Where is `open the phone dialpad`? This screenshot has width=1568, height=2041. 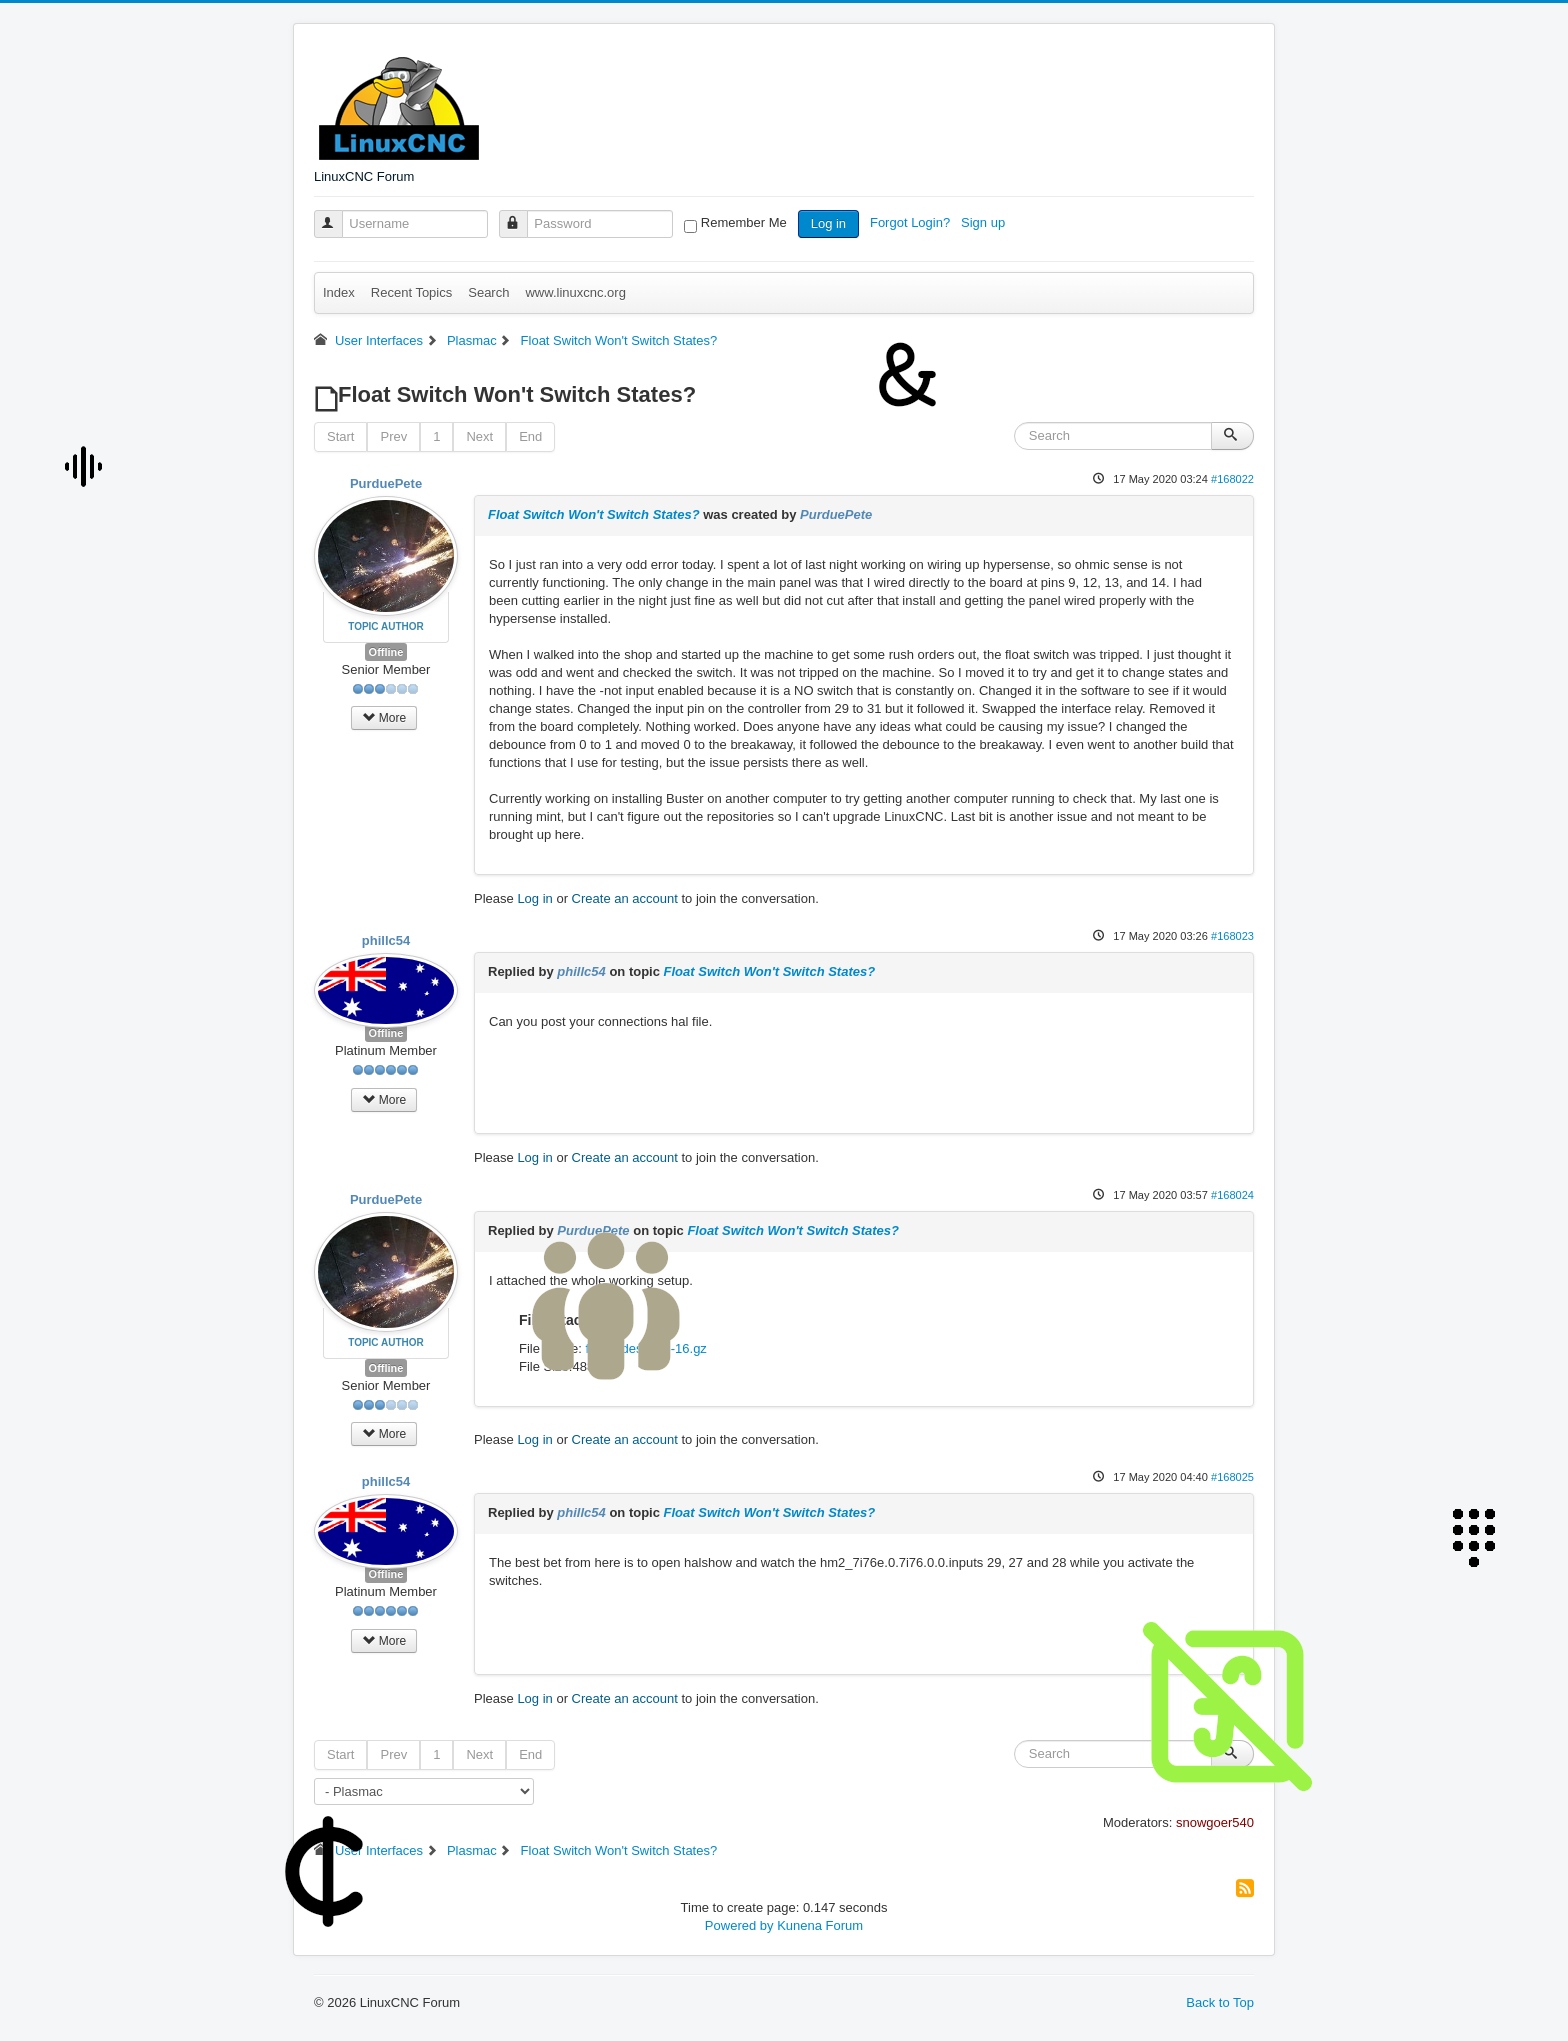
open the phone dialpad is located at coordinates (1474, 1538).